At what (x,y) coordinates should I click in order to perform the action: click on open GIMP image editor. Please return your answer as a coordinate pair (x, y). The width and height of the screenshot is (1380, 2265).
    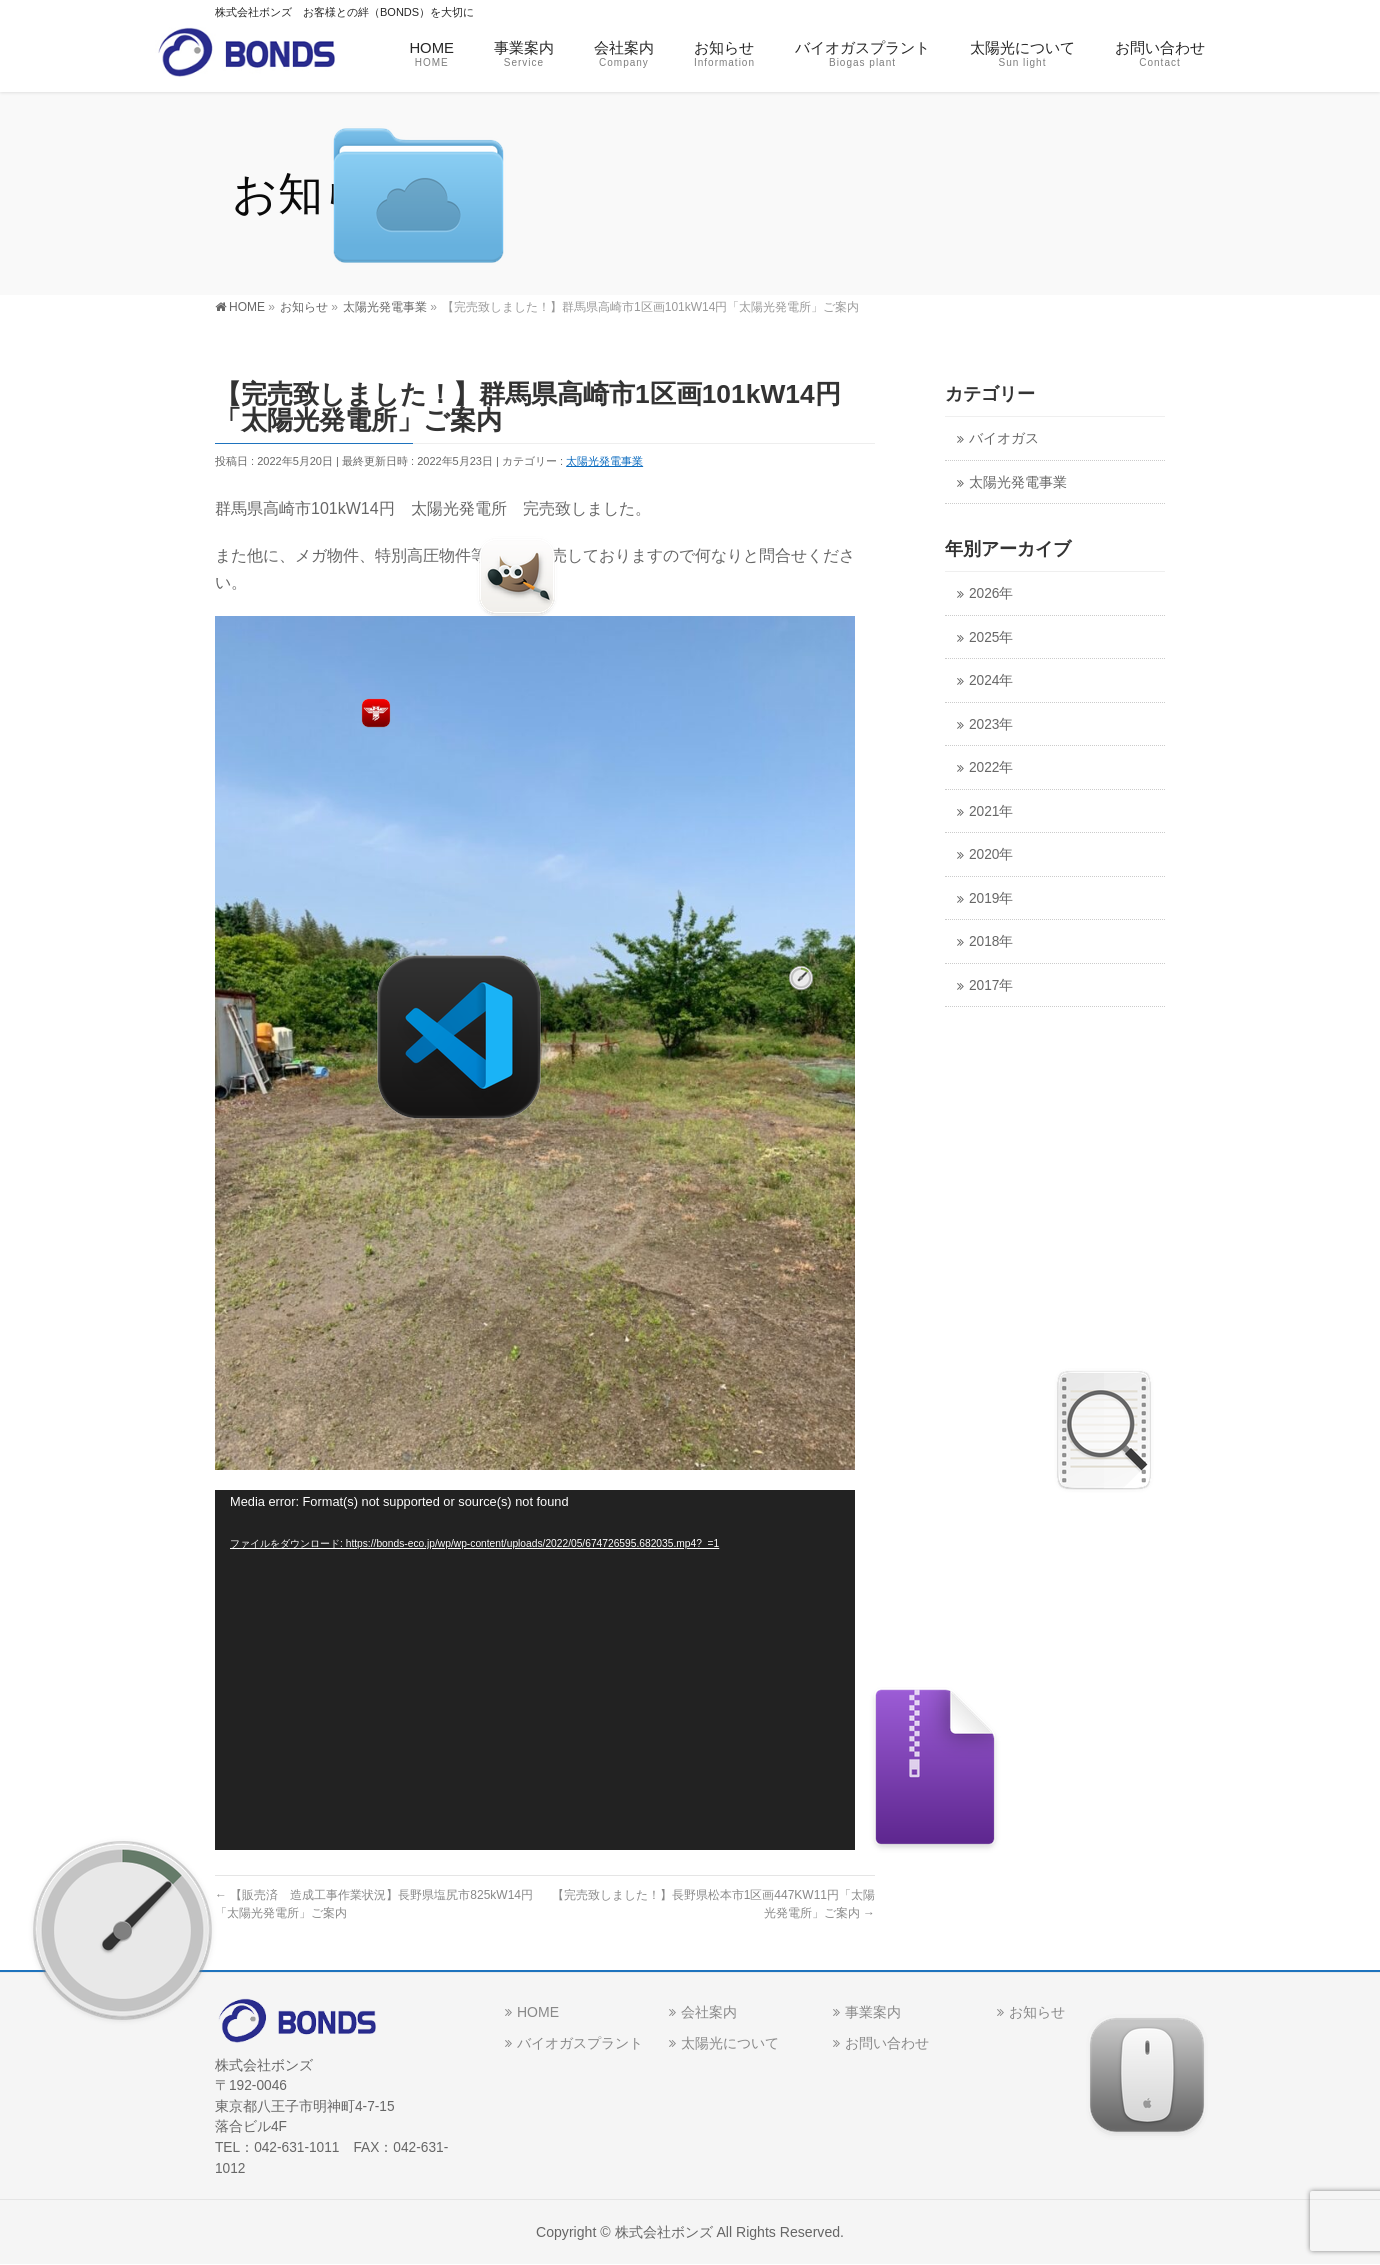
    Looking at the image, I should click on (517, 576).